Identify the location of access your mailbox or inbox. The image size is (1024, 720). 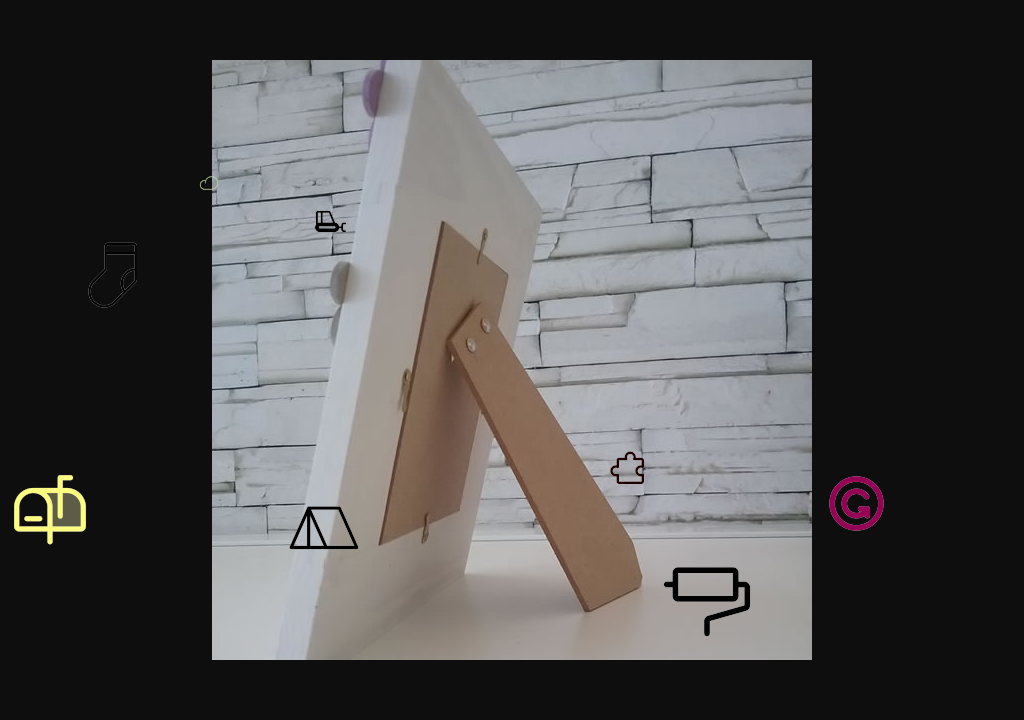
(50, 511).